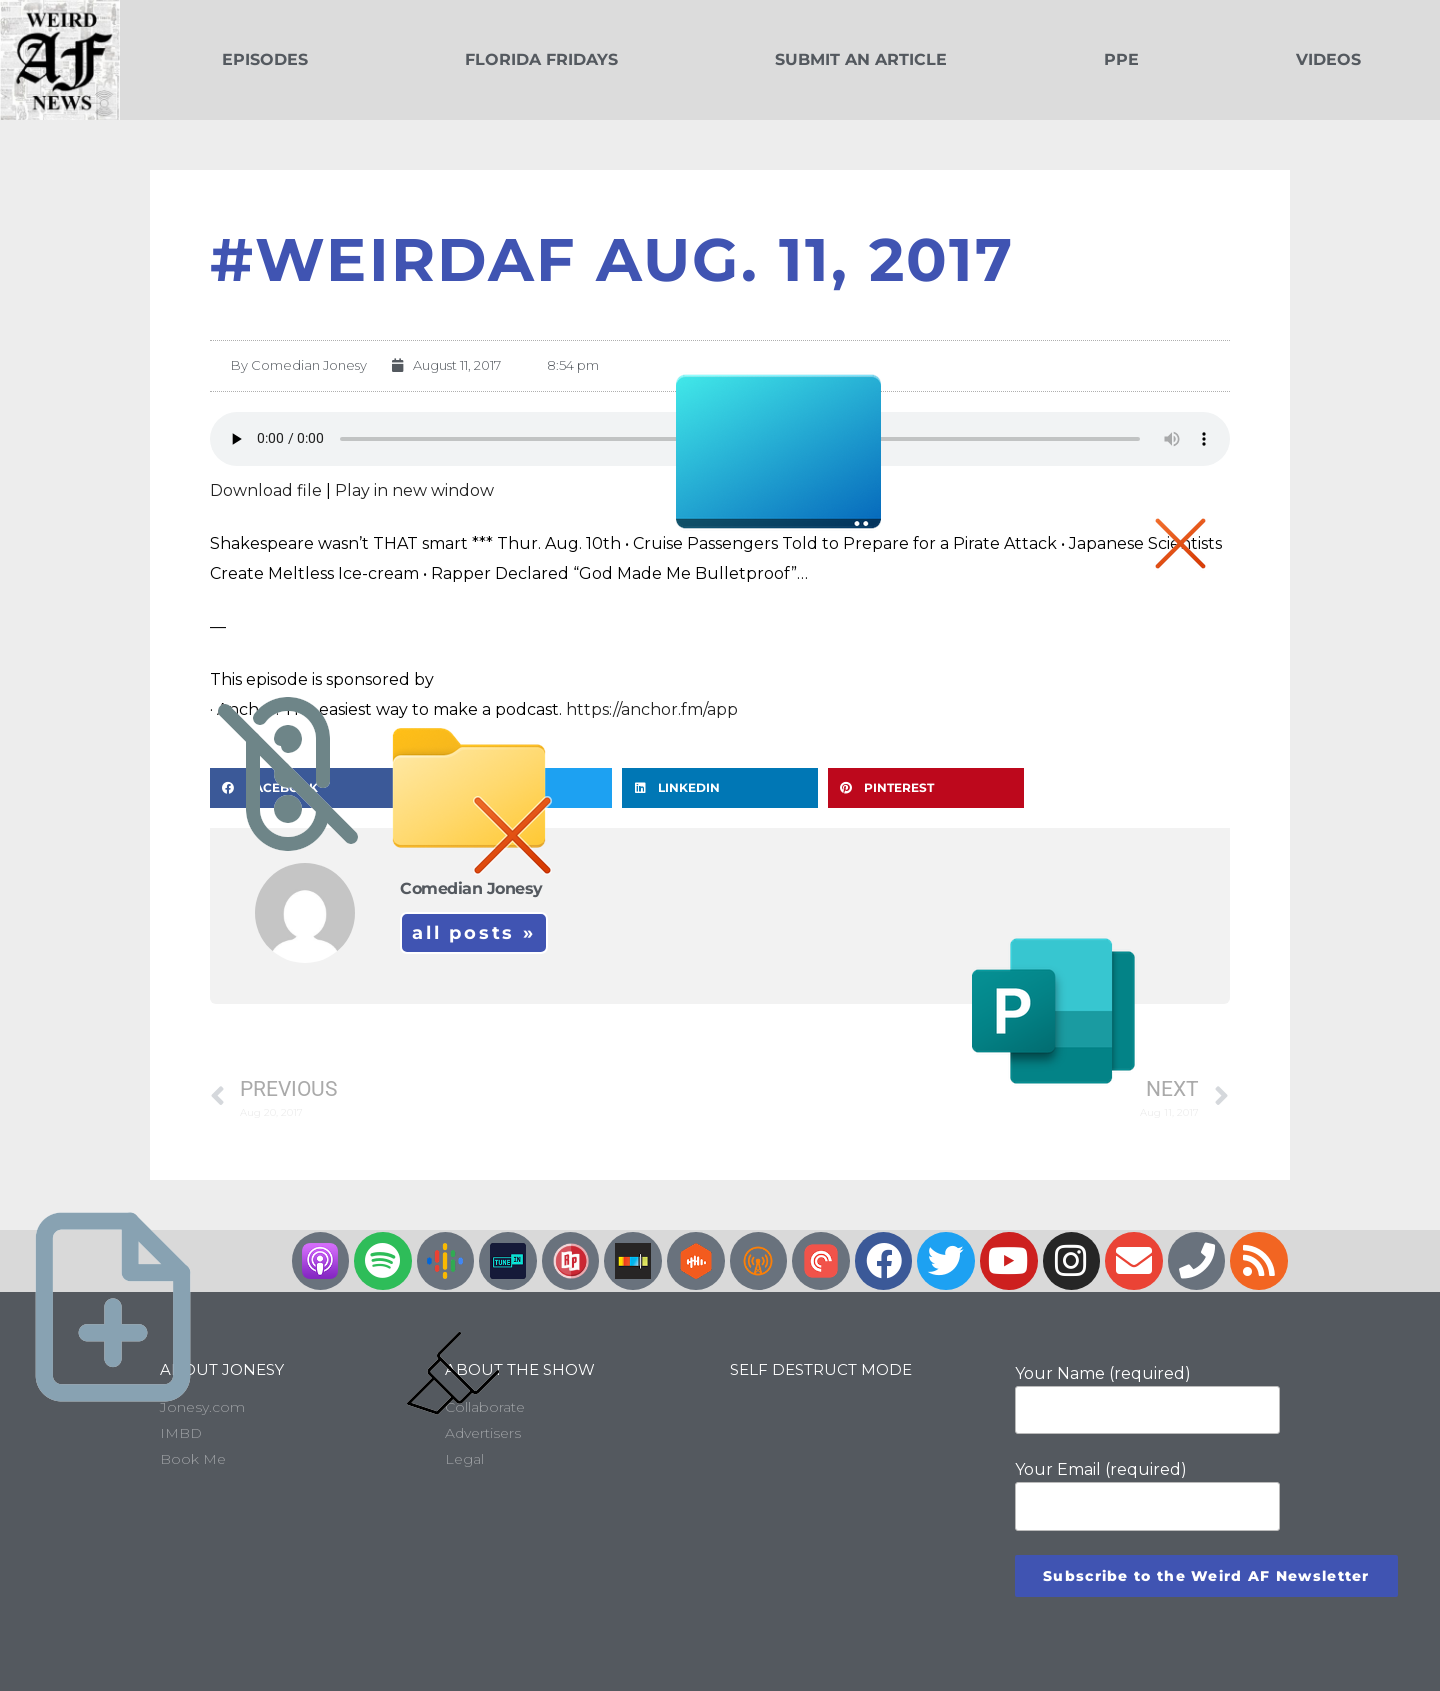 This screenshot has width=1440, height=1691. I want to click on traffic light system disabled or offline, so click(288, 774).